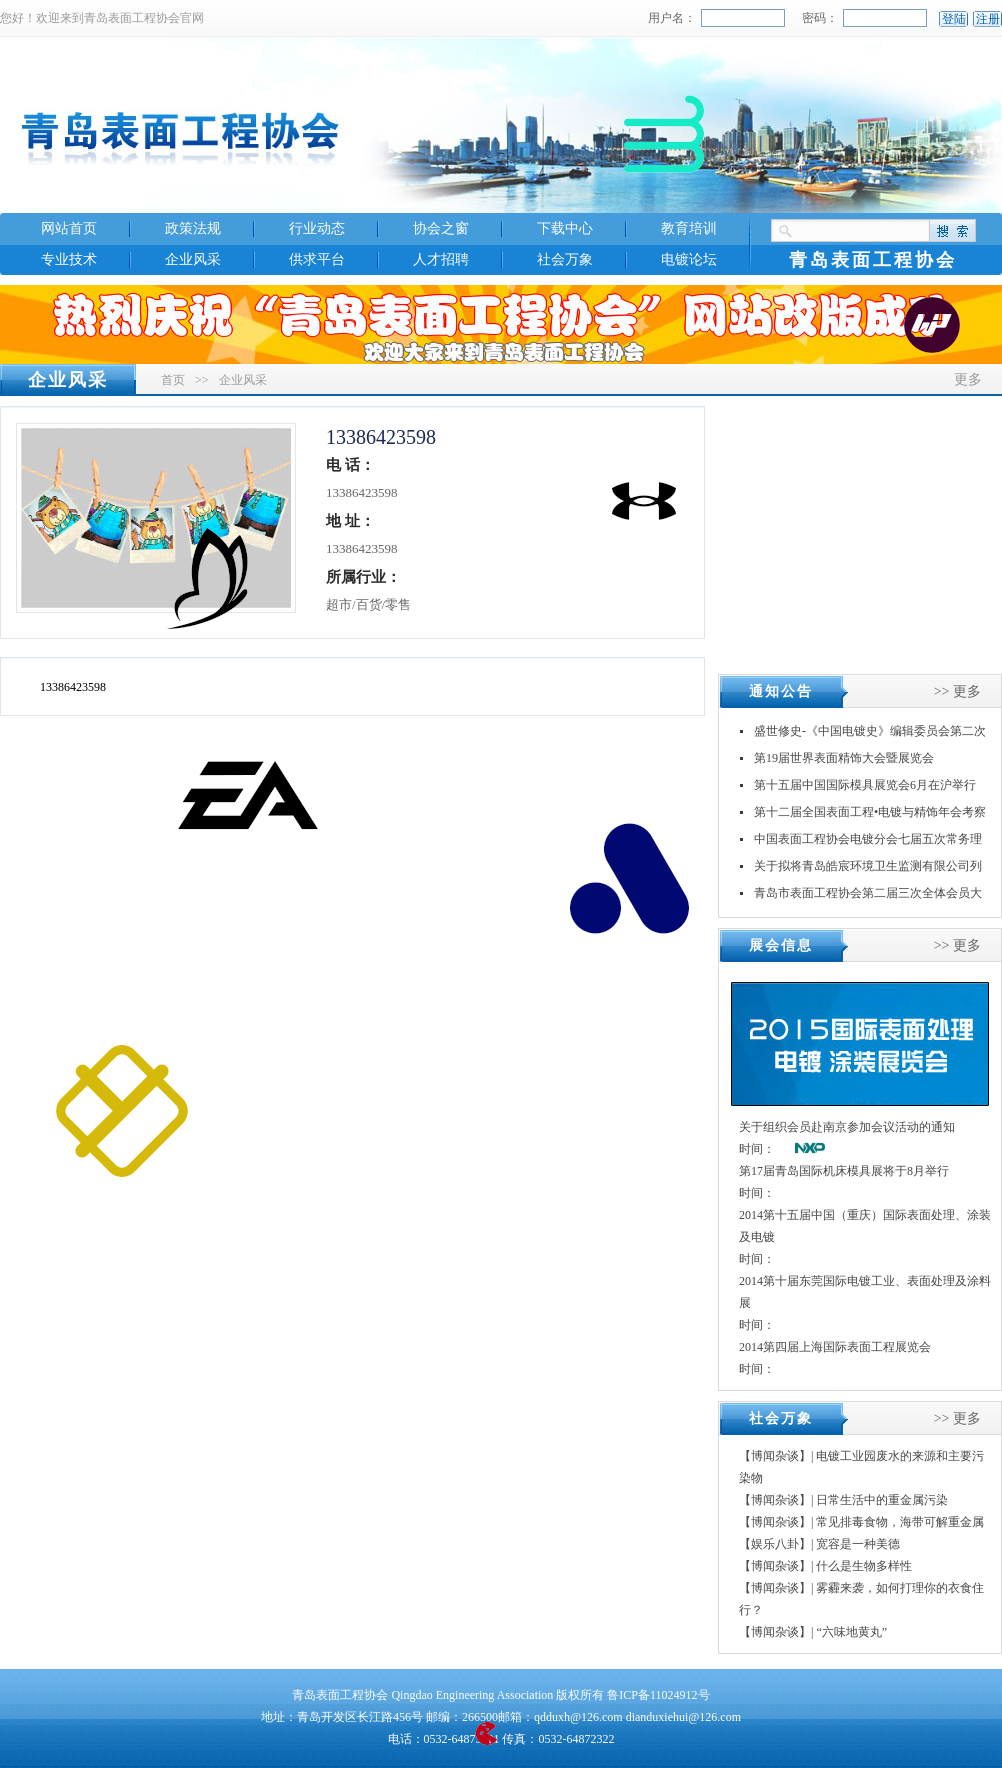 Image resolution: width=1002 pixels, height=1768 pixels. Describe the element at coordinates (810, 1148) in the screenshot. I see `NXP Semiconductors company logo` at that location.